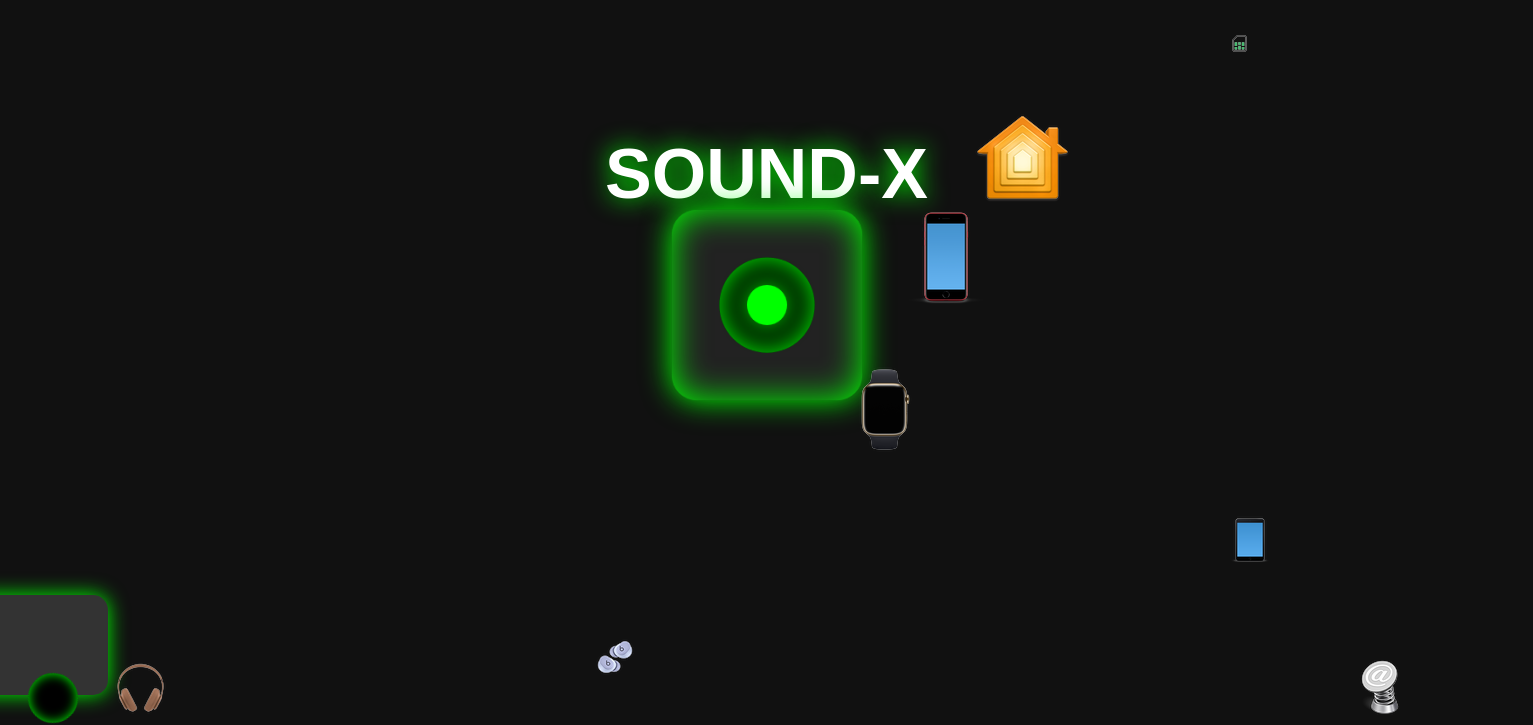 This screenshot has width=1533, height=725. I want to click on apple watch series 9 device icon, so click(884, 409).